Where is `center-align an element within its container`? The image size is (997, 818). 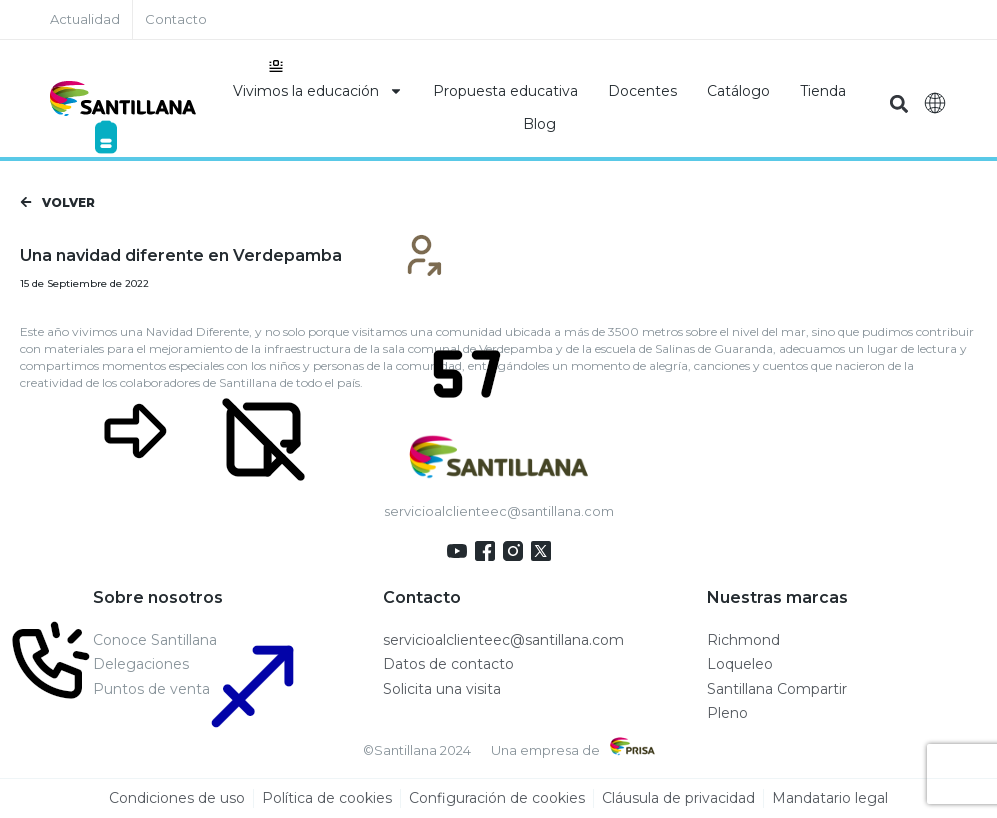
center-align an element within its container is located at coordinates (276, 66).